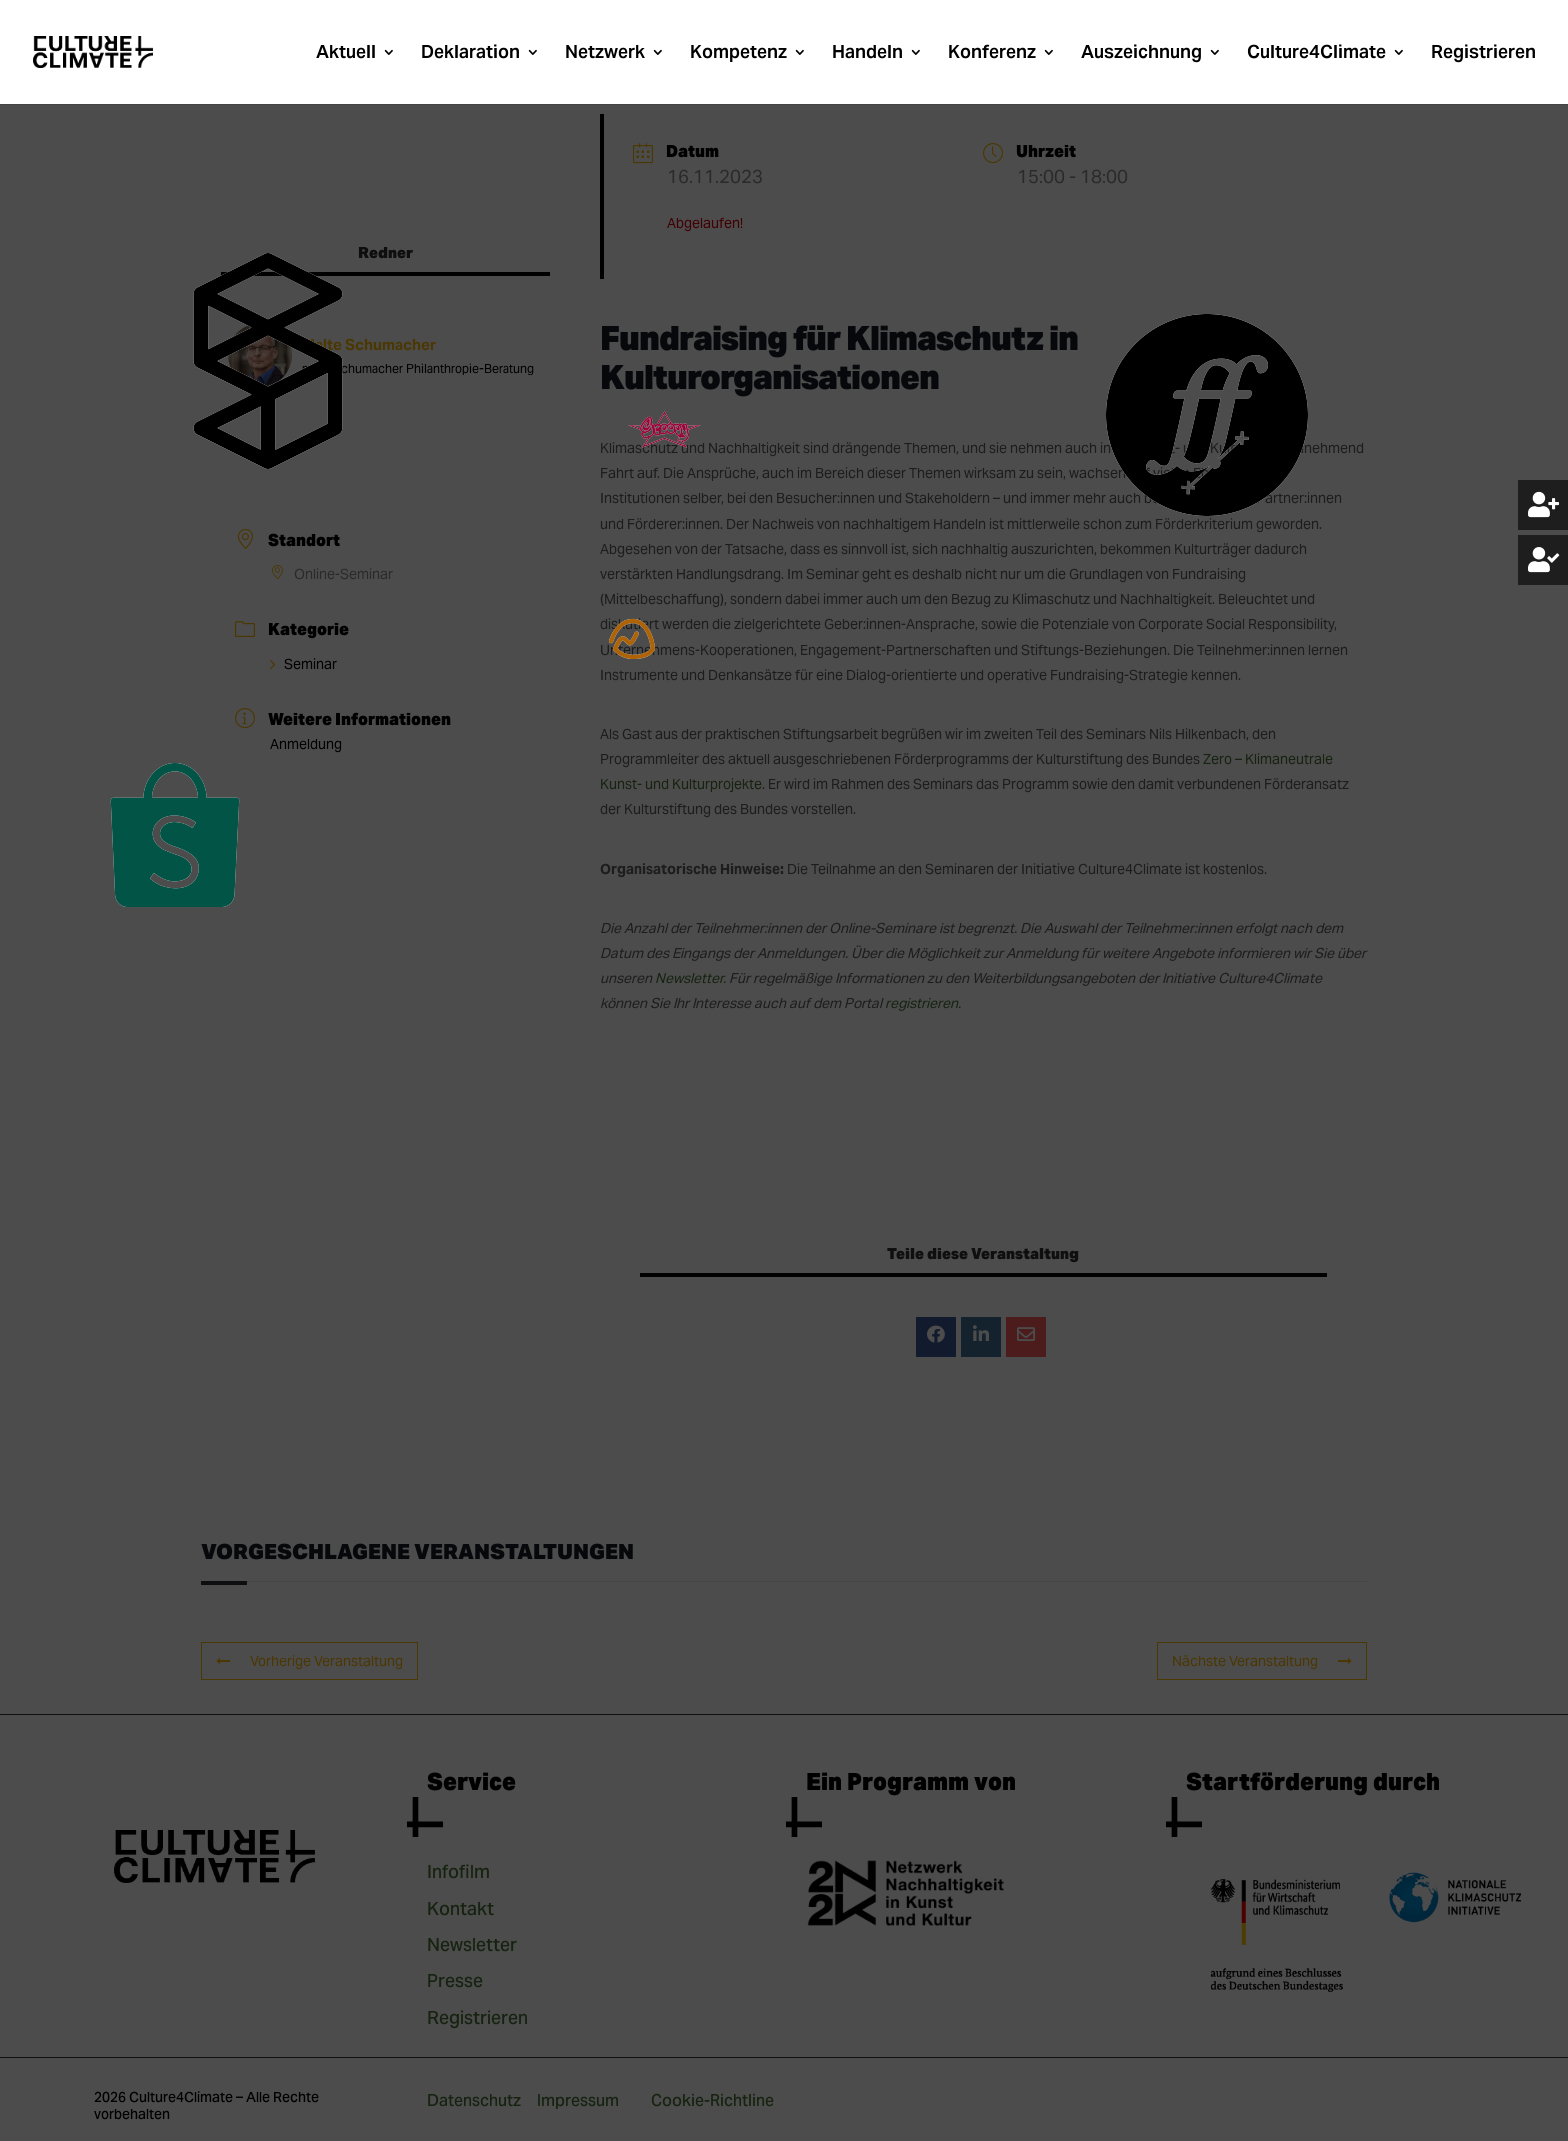 The image size is (1568, 2141). I want to click on skypack logo, so click(268, 361).